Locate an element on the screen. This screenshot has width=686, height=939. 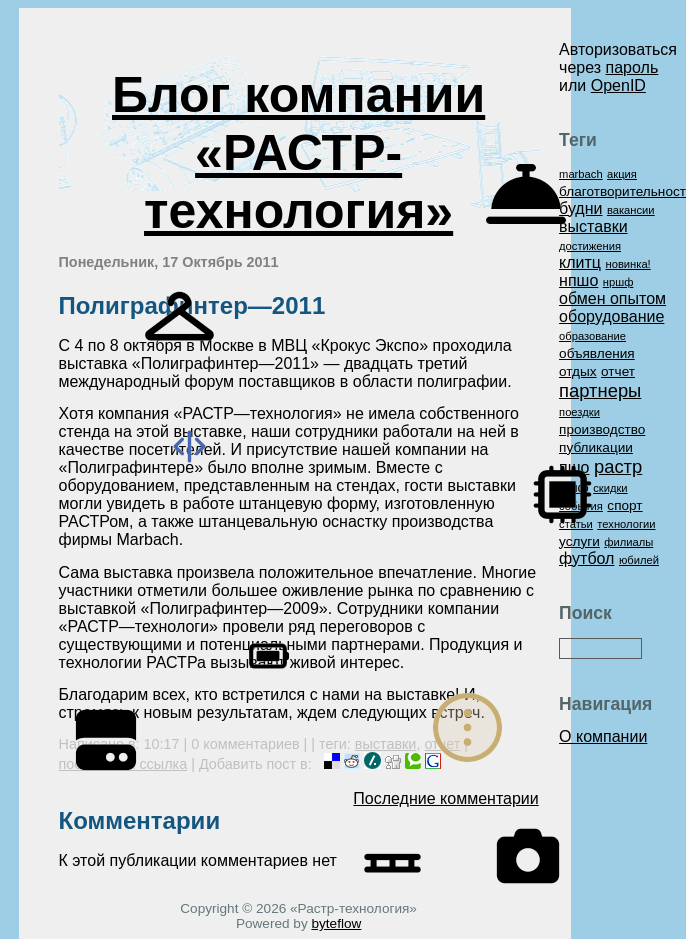
access your wardrobe or closet is located at coordinates (179, 319).